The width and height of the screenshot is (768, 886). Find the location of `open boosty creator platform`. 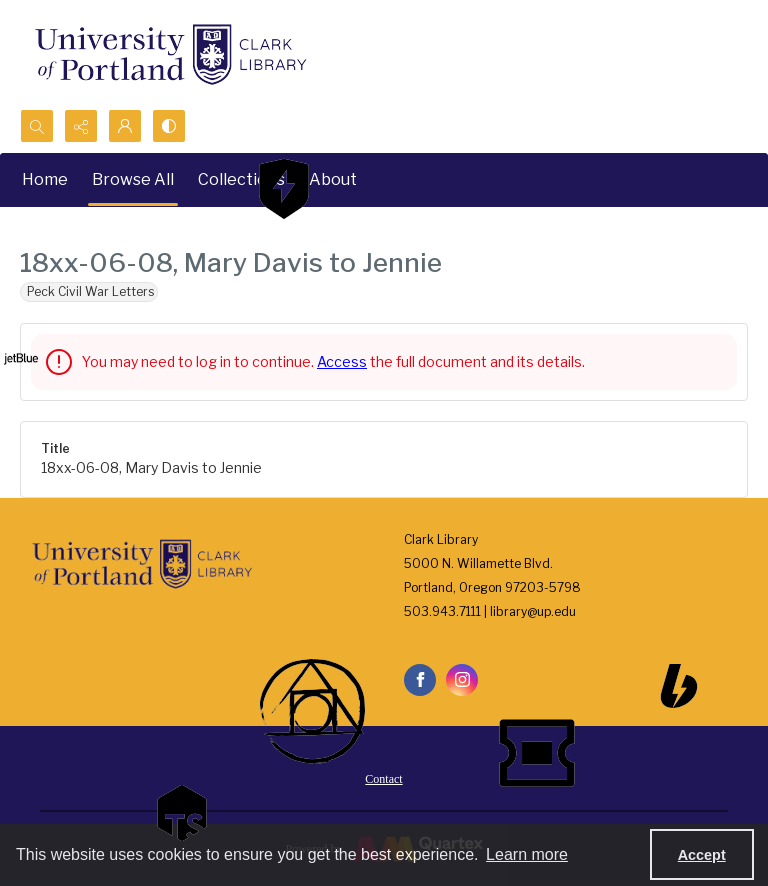

open boosty creator platform is located at coordinates (679, 686).